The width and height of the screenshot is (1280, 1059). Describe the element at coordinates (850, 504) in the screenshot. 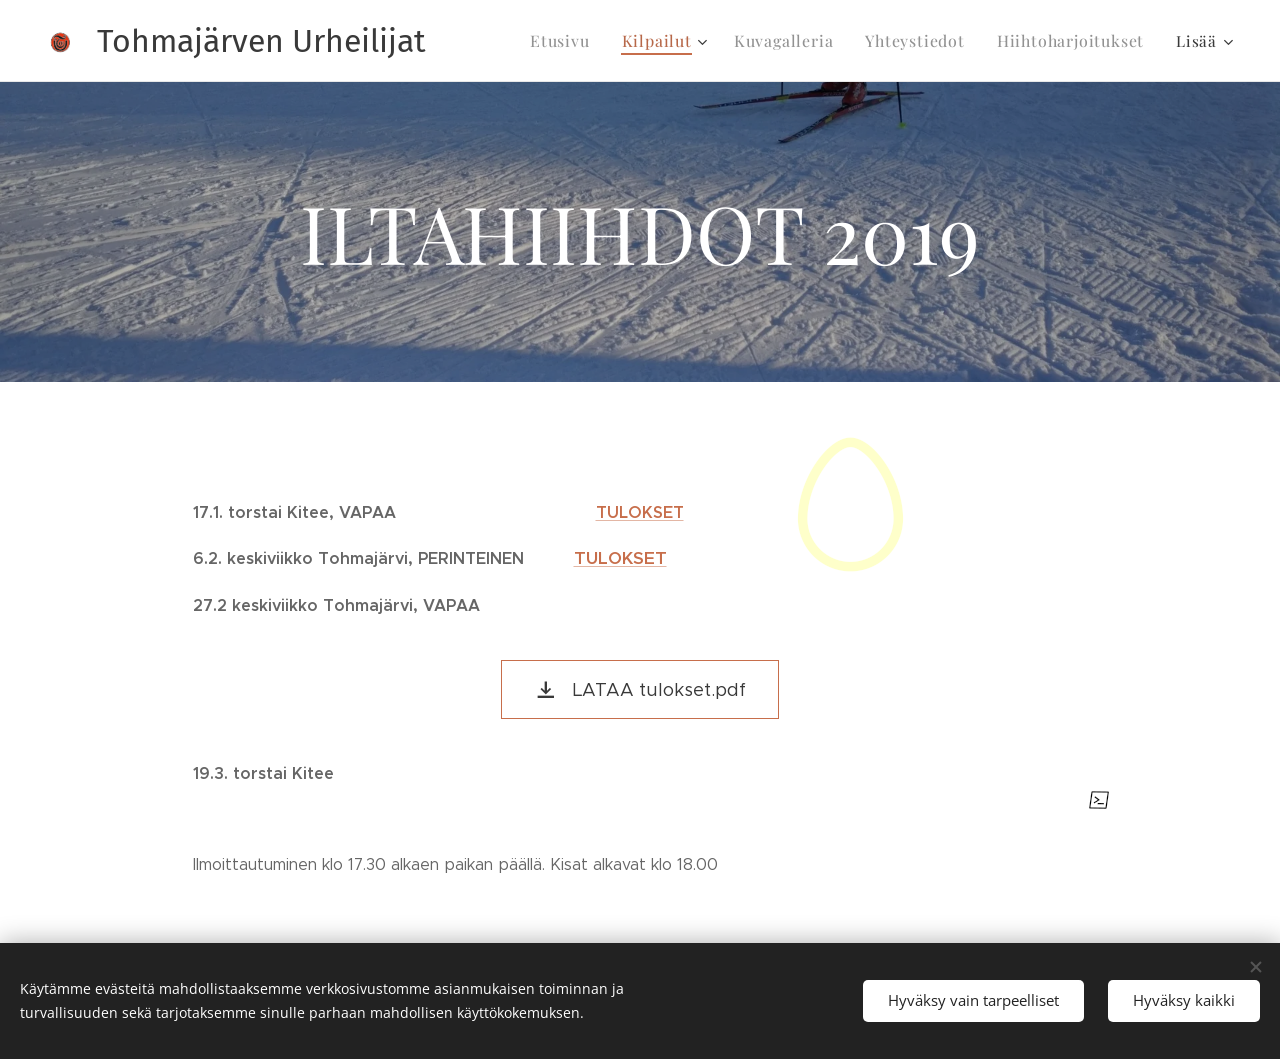

I see `indicates egg or egg-related content` at that location.